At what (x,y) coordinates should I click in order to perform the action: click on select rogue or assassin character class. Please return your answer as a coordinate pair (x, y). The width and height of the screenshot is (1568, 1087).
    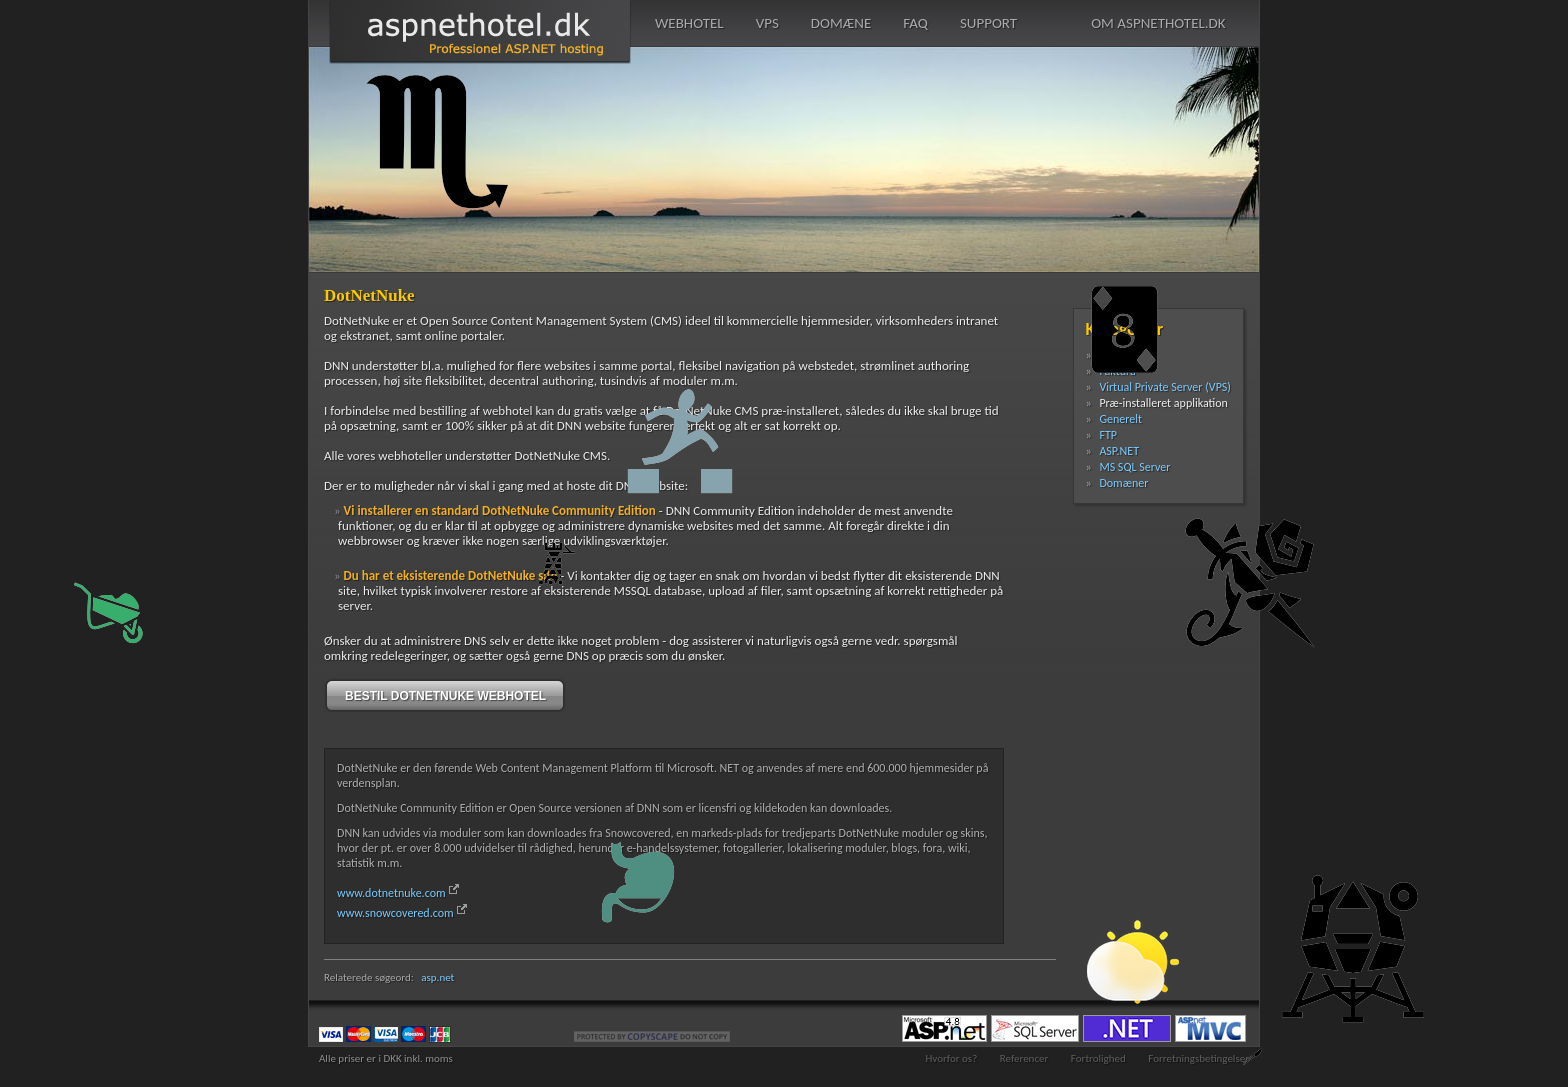
    Looking at the image, I should click on (1250, 583).